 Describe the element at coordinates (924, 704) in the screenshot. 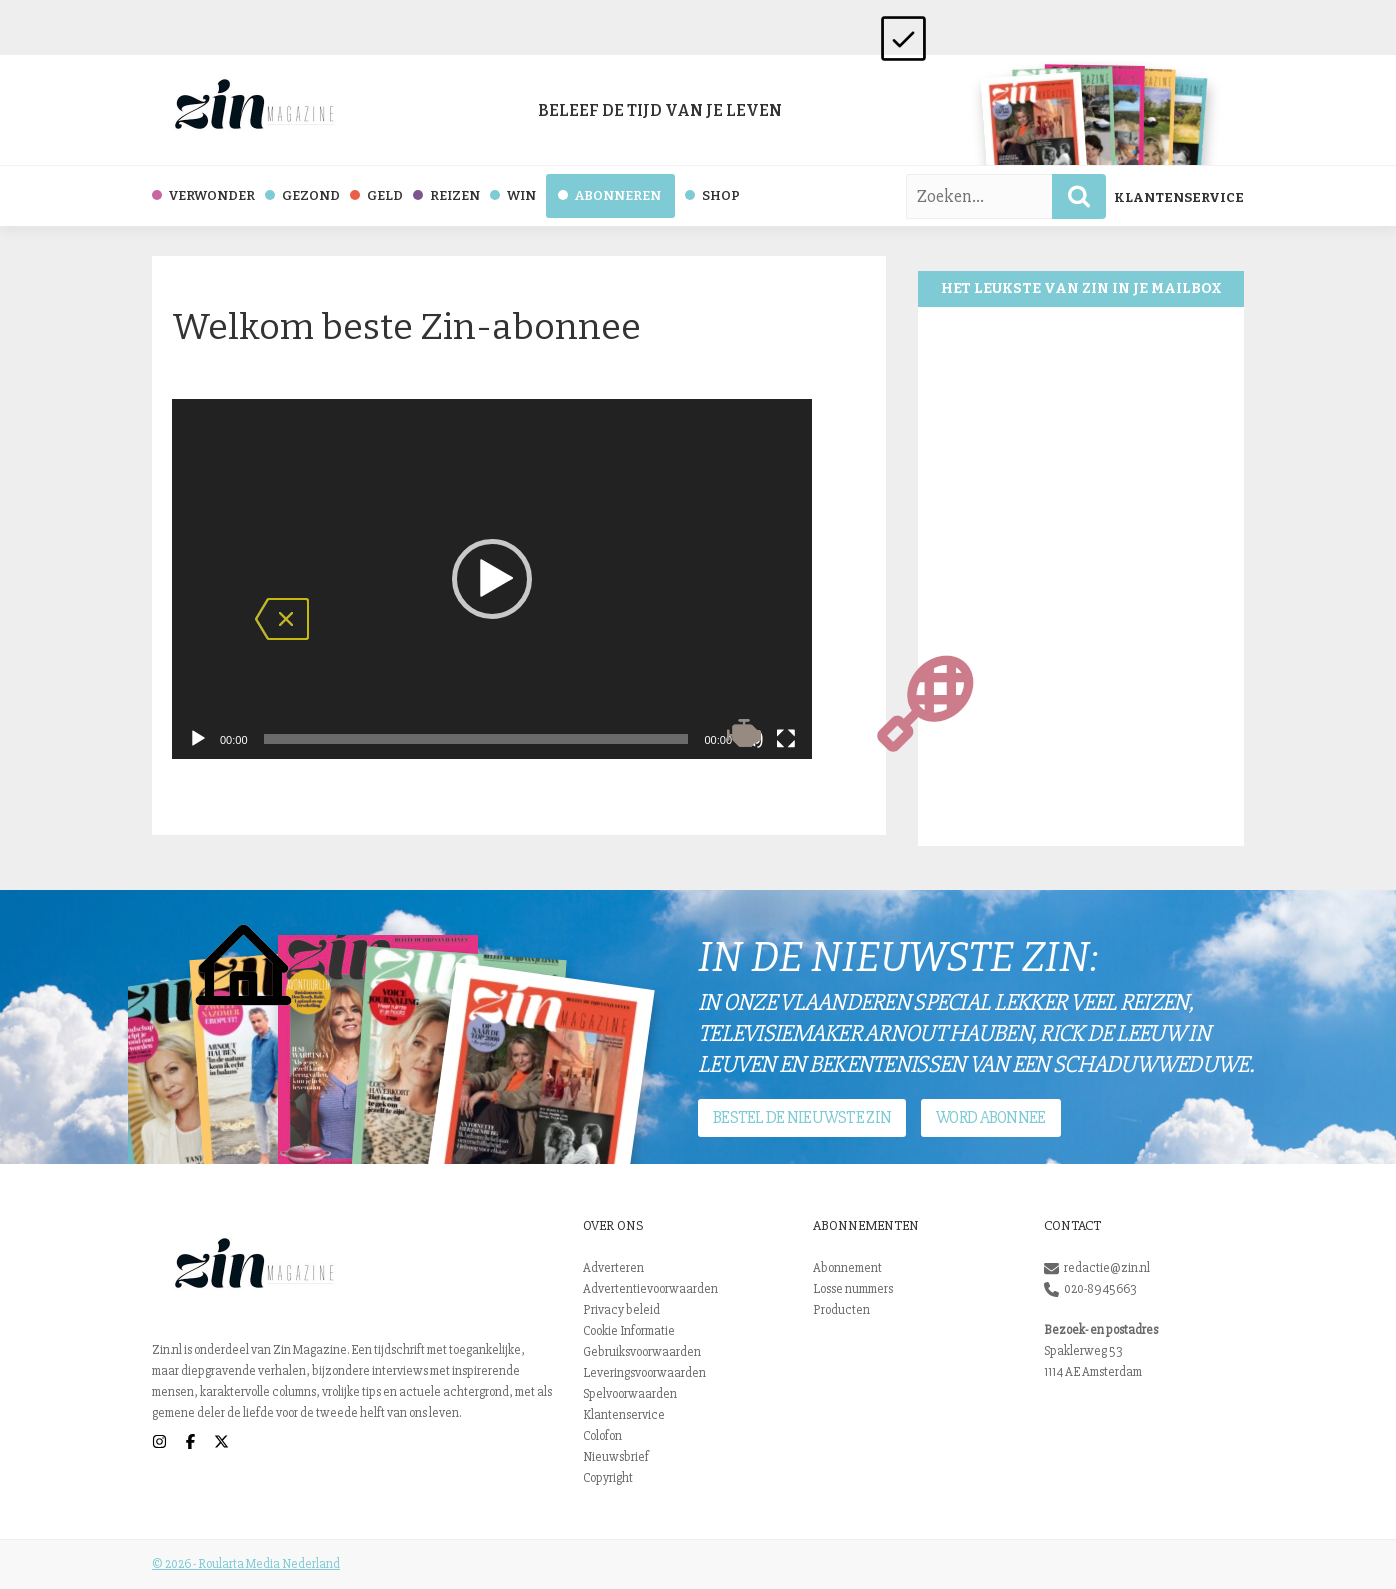

I see `access tennis or racquet sports features` at that location.